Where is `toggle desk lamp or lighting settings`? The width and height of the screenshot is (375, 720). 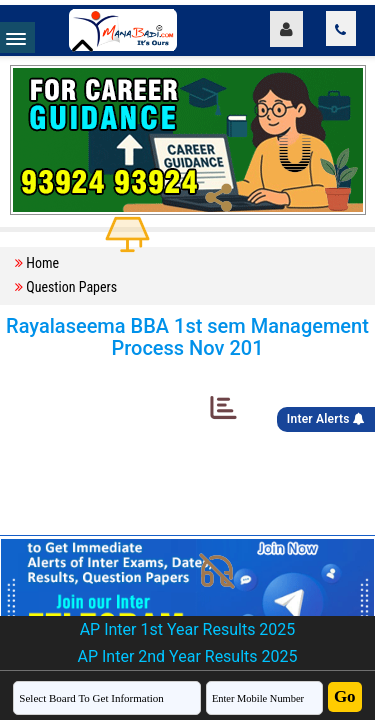 toggle desk lamp or lighting settings is located at coordinates (127, 234).